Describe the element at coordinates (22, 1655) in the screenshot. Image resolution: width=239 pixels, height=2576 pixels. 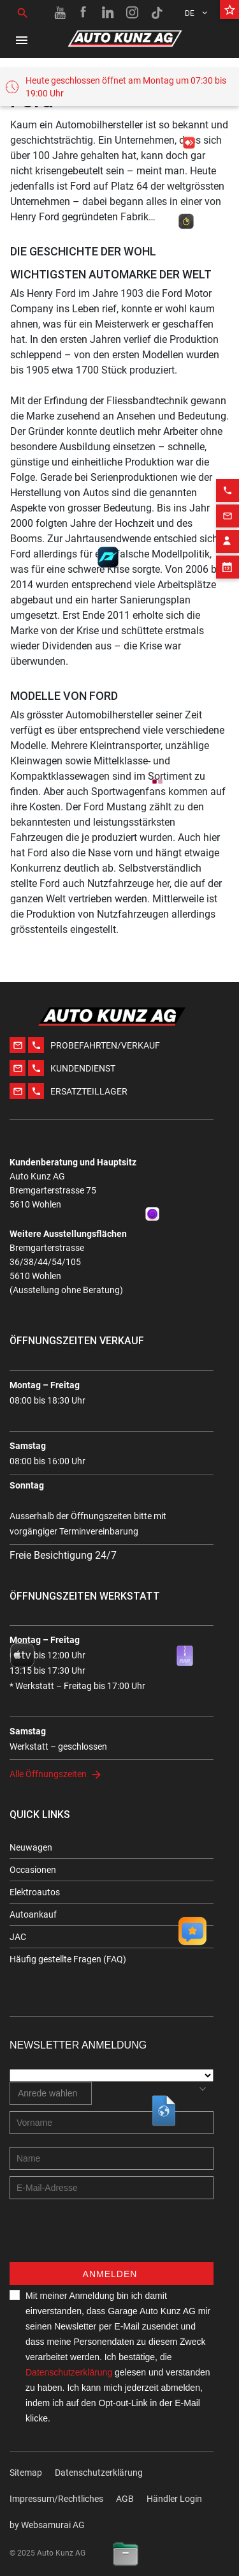
I see `open the apple tv app` at that location.